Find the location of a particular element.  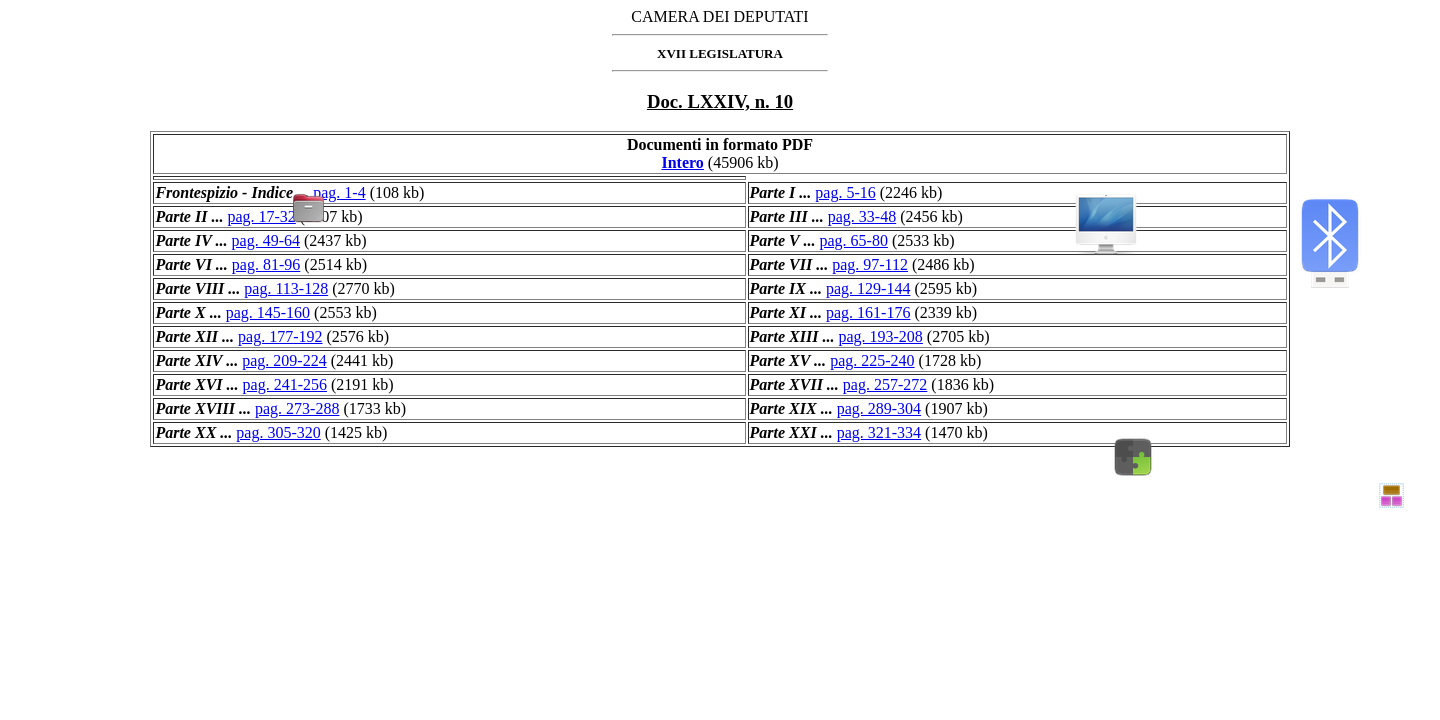

manage bluetooth device connections is located at coordinates (1330, 243).